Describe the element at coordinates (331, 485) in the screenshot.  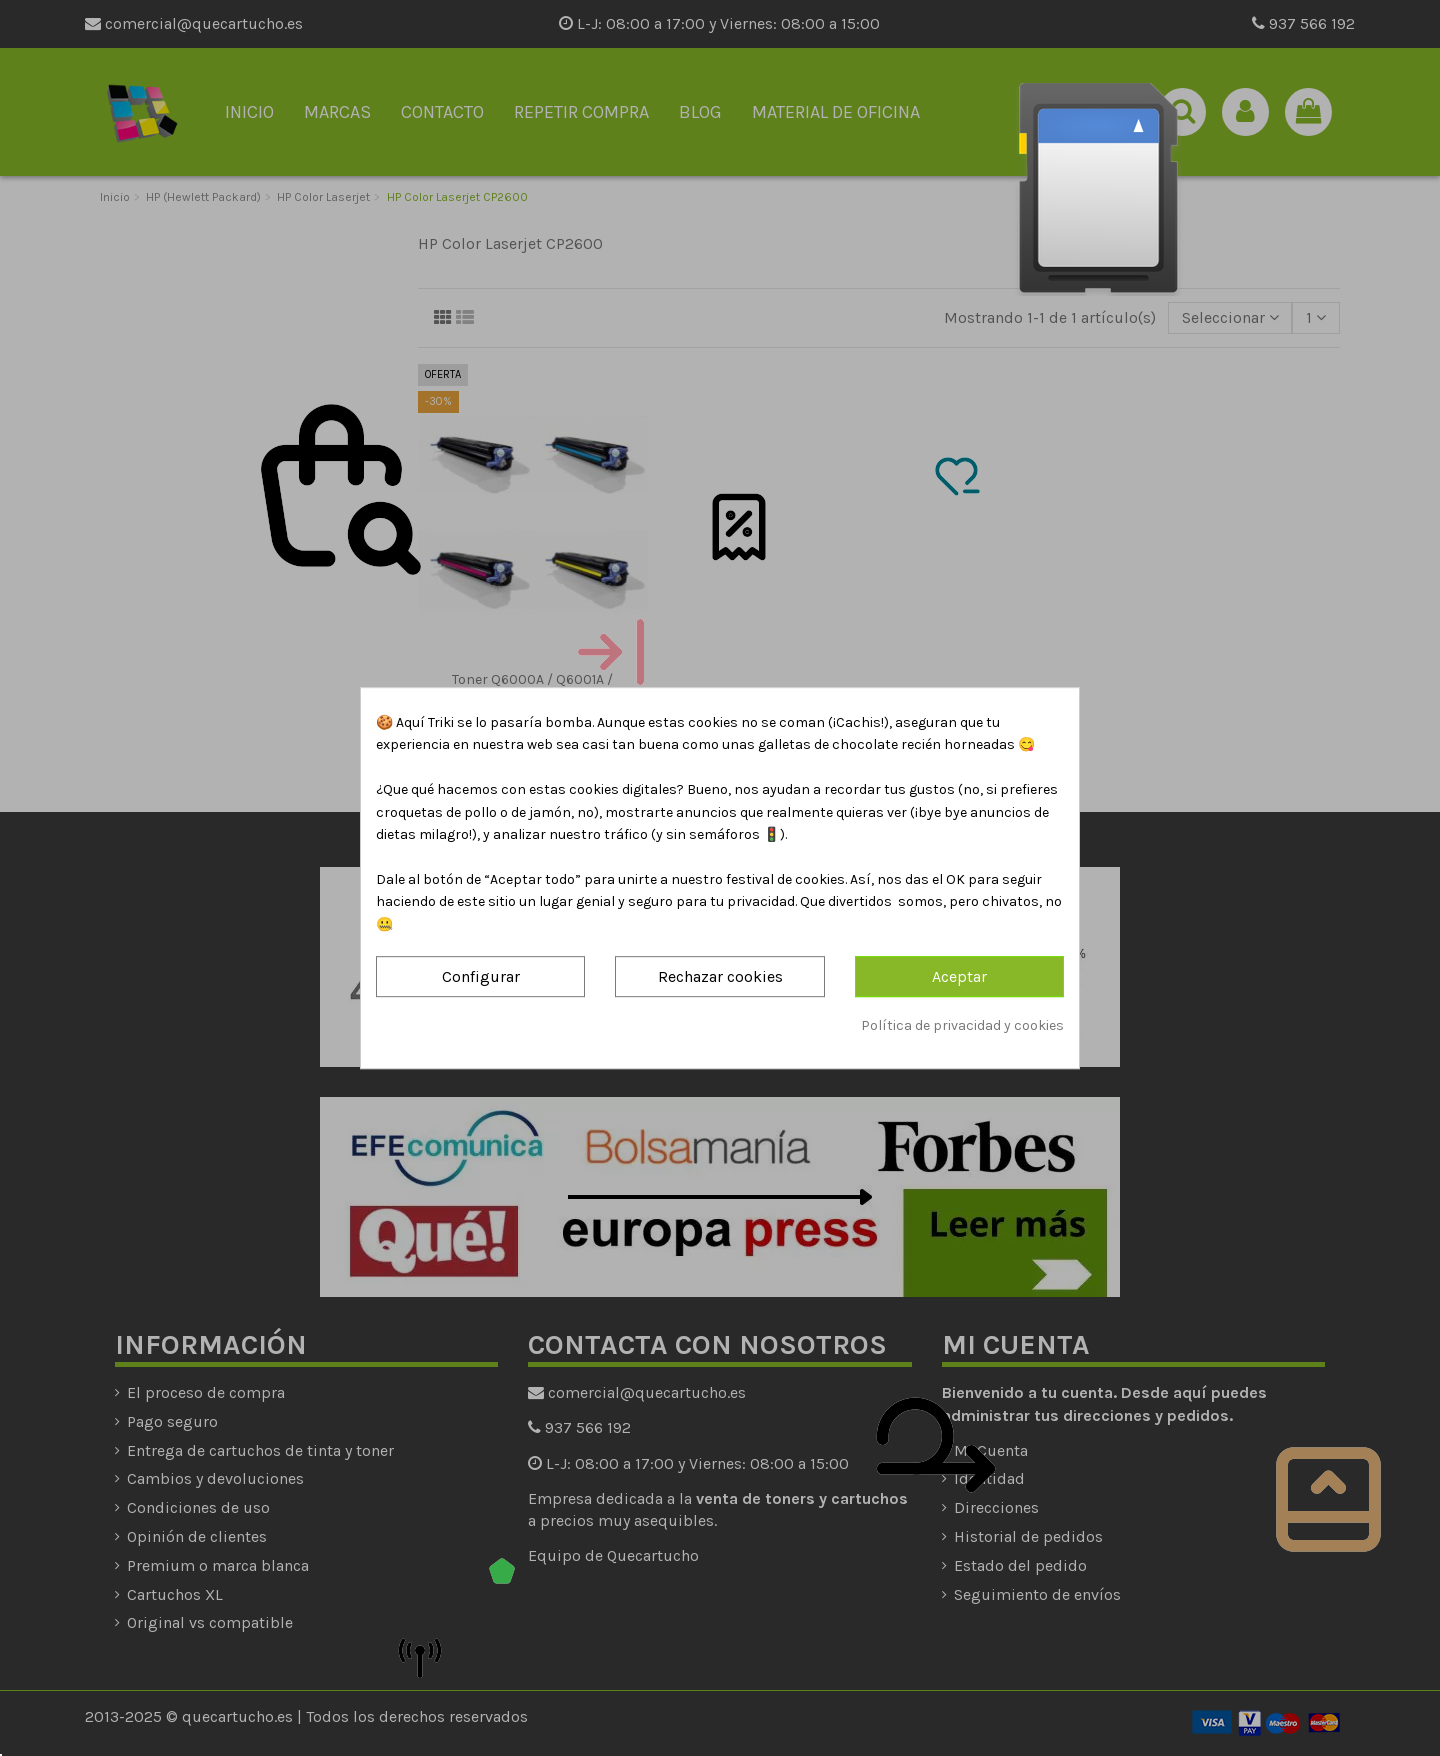
I see `search your shopping bag or cart` at that location.